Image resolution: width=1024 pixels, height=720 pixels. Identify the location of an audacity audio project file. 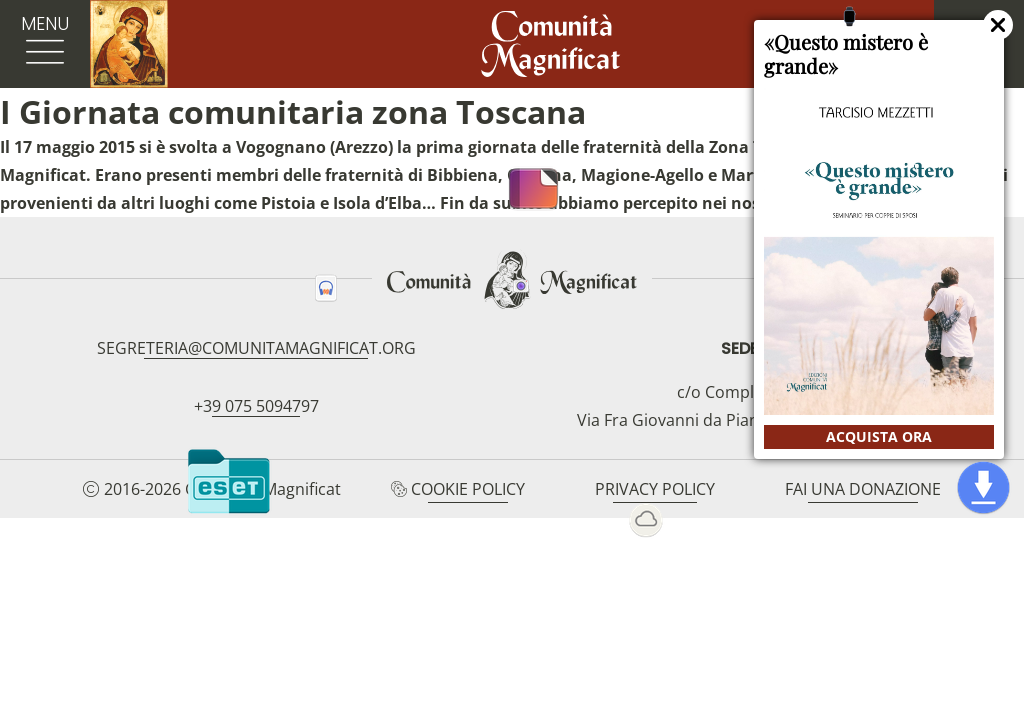
(326, 288).